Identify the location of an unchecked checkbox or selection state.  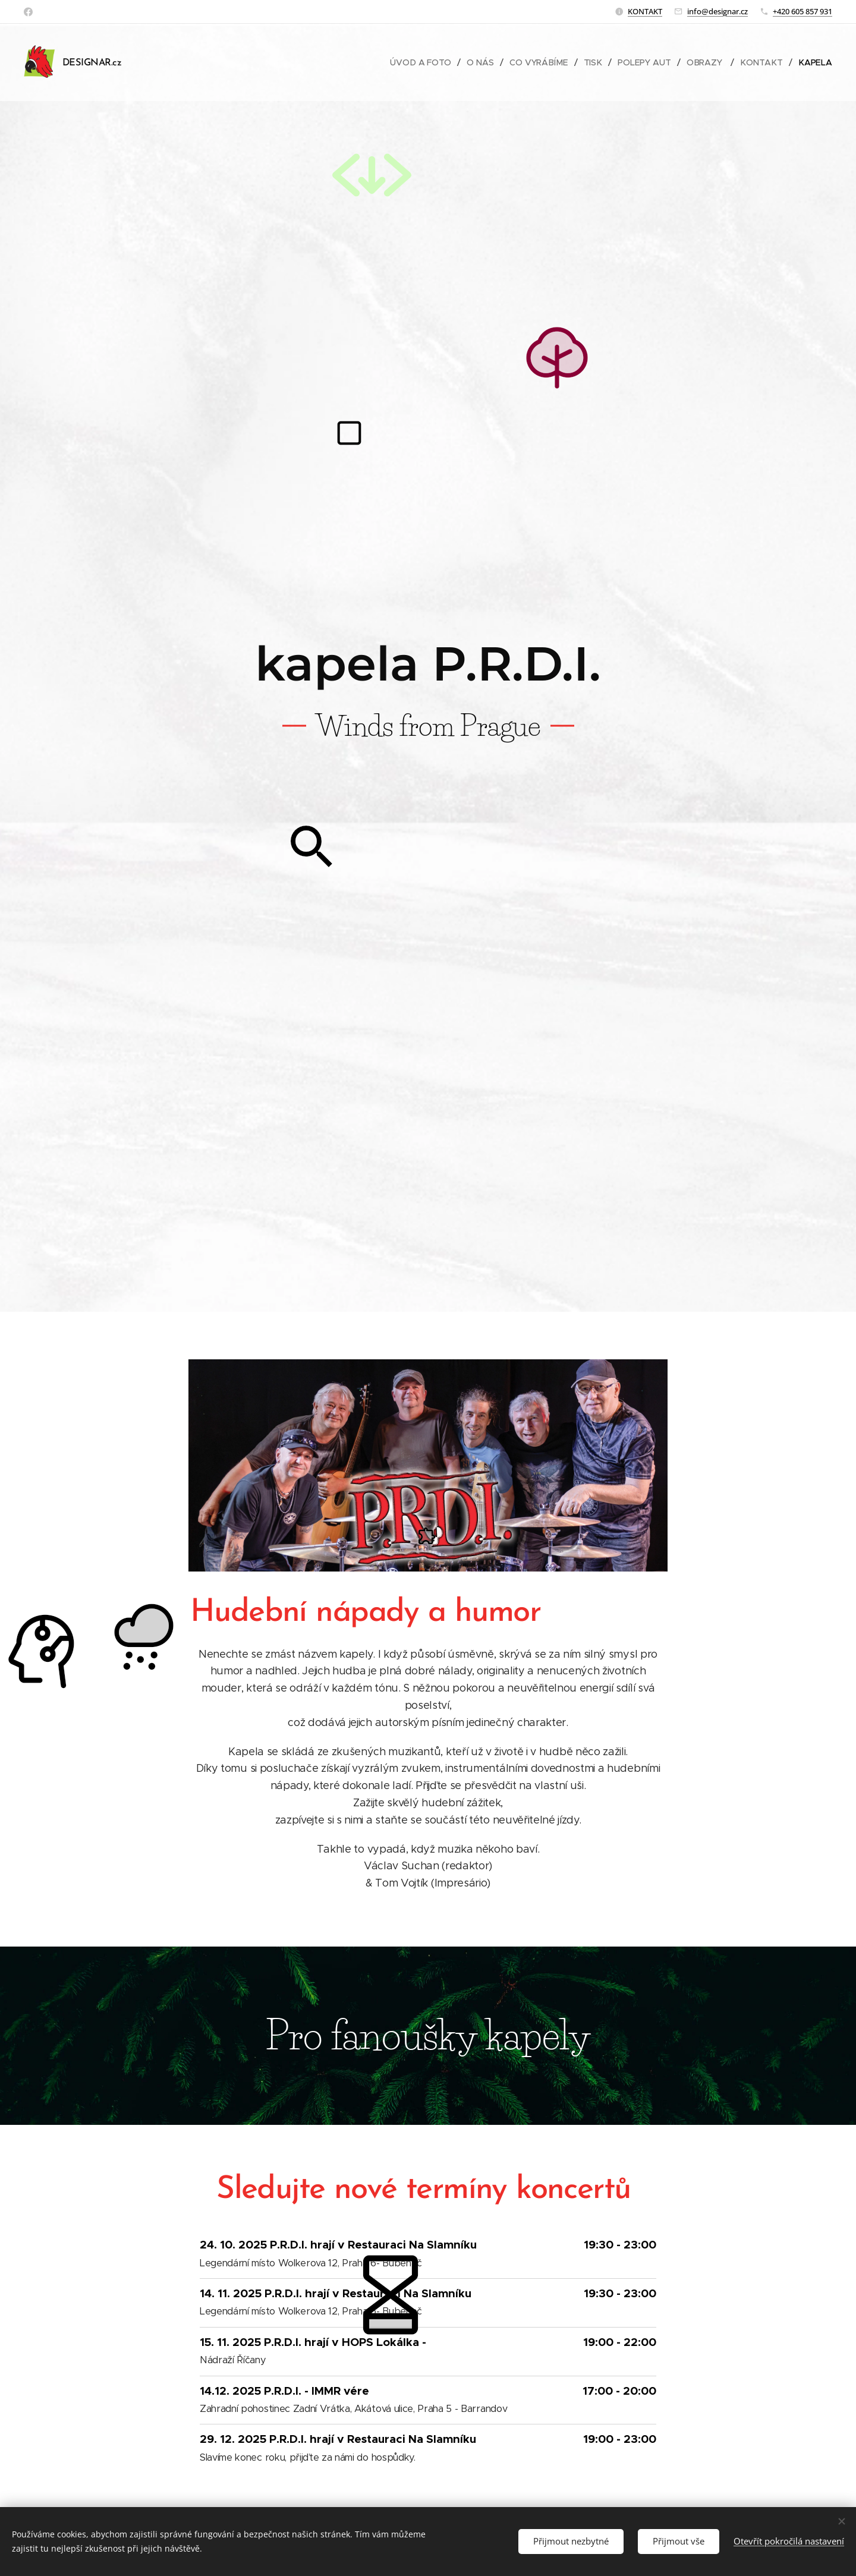
(349, 433).